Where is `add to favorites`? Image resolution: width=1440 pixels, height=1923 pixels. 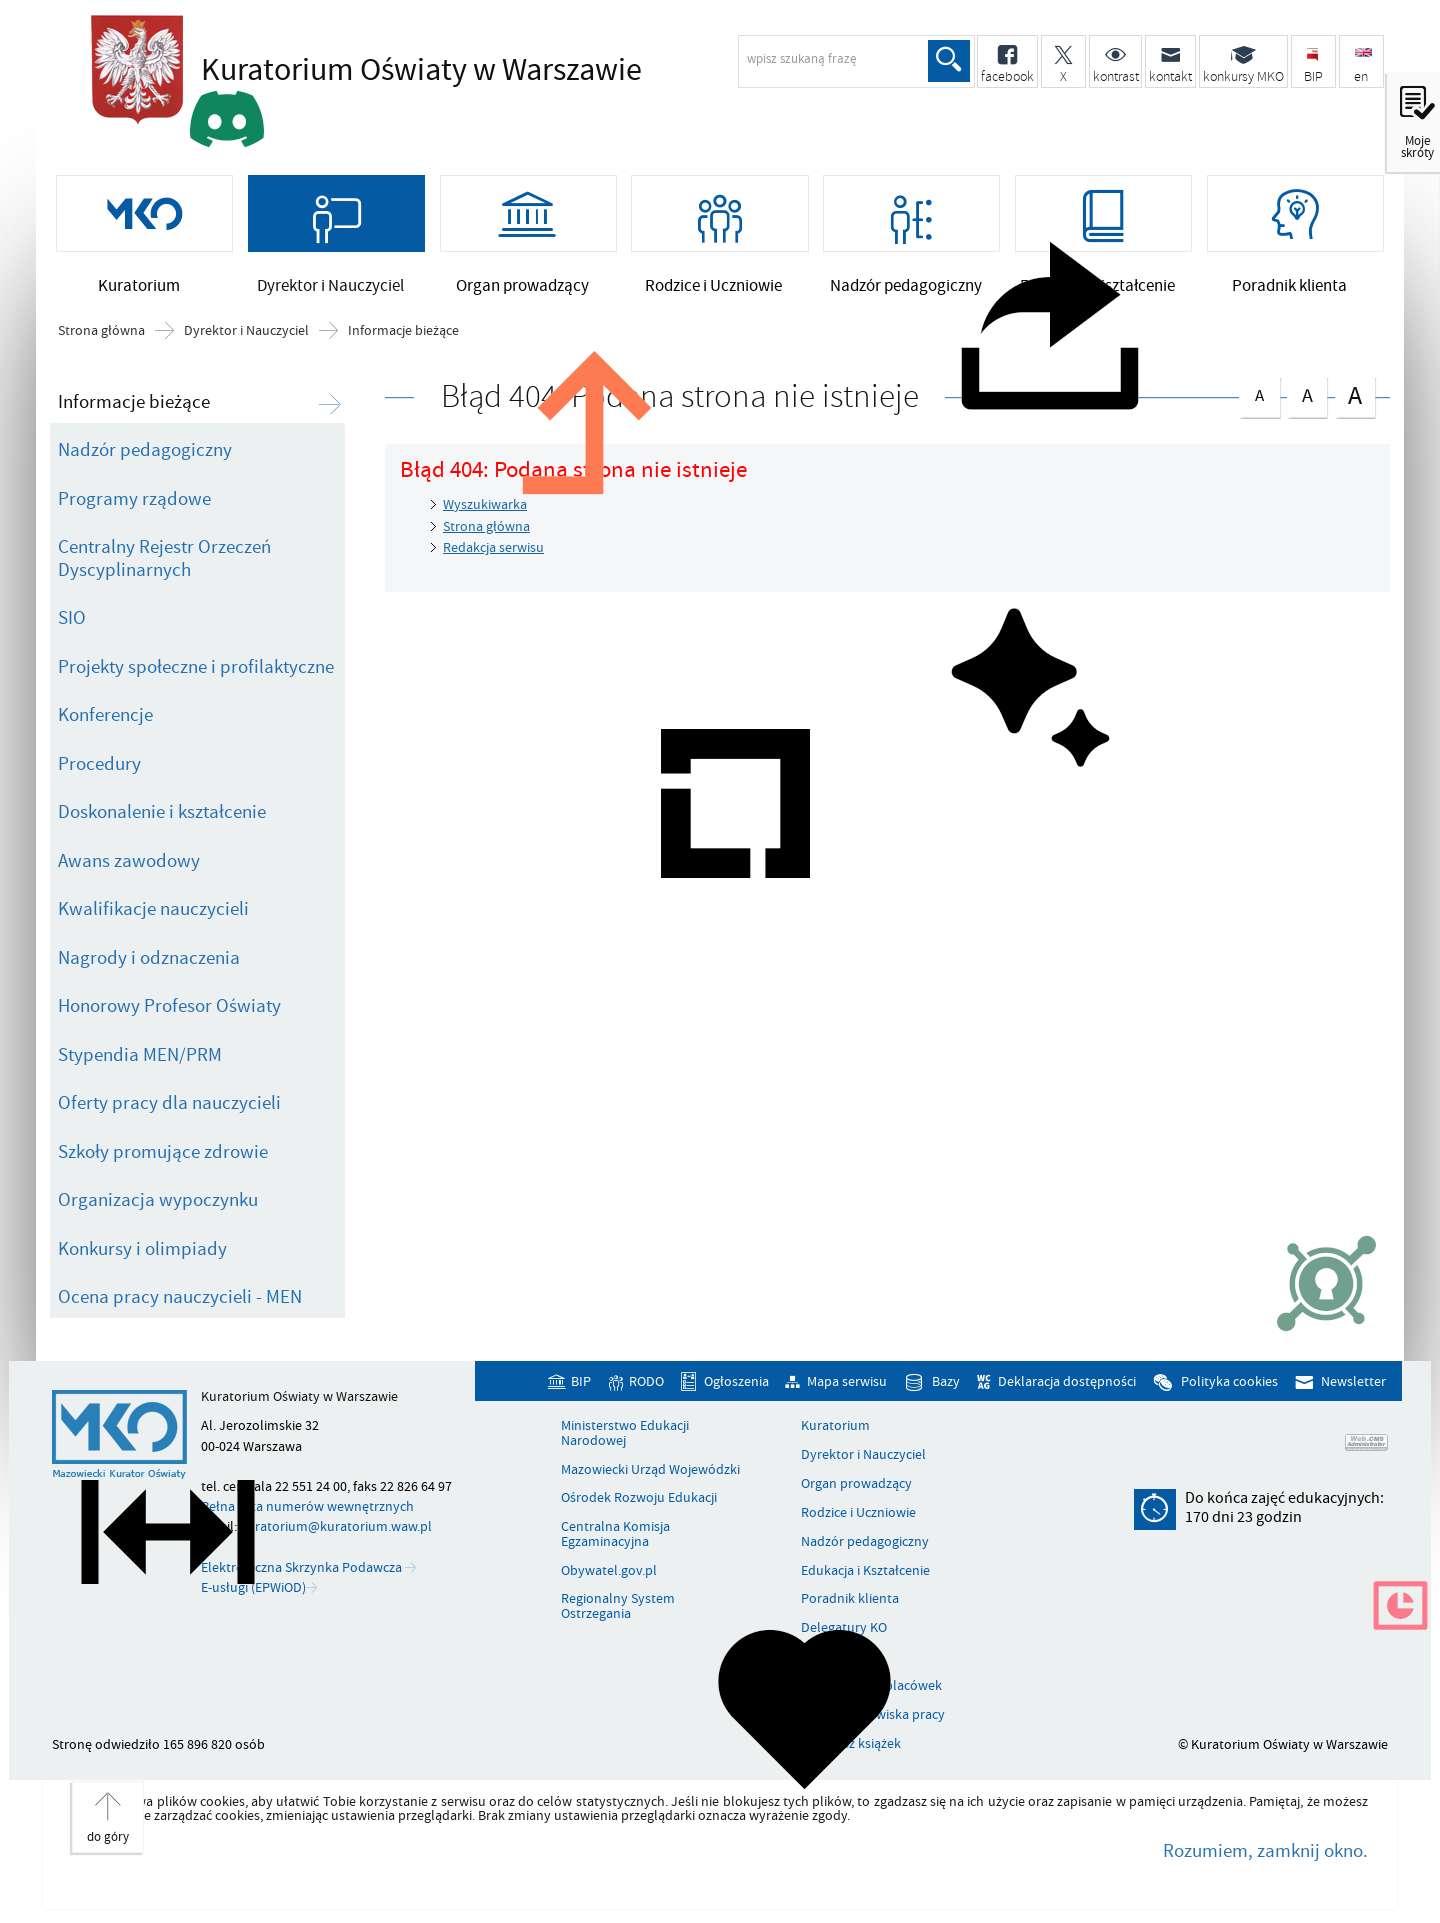
add to favorites is located at coordinates (804, 1707).